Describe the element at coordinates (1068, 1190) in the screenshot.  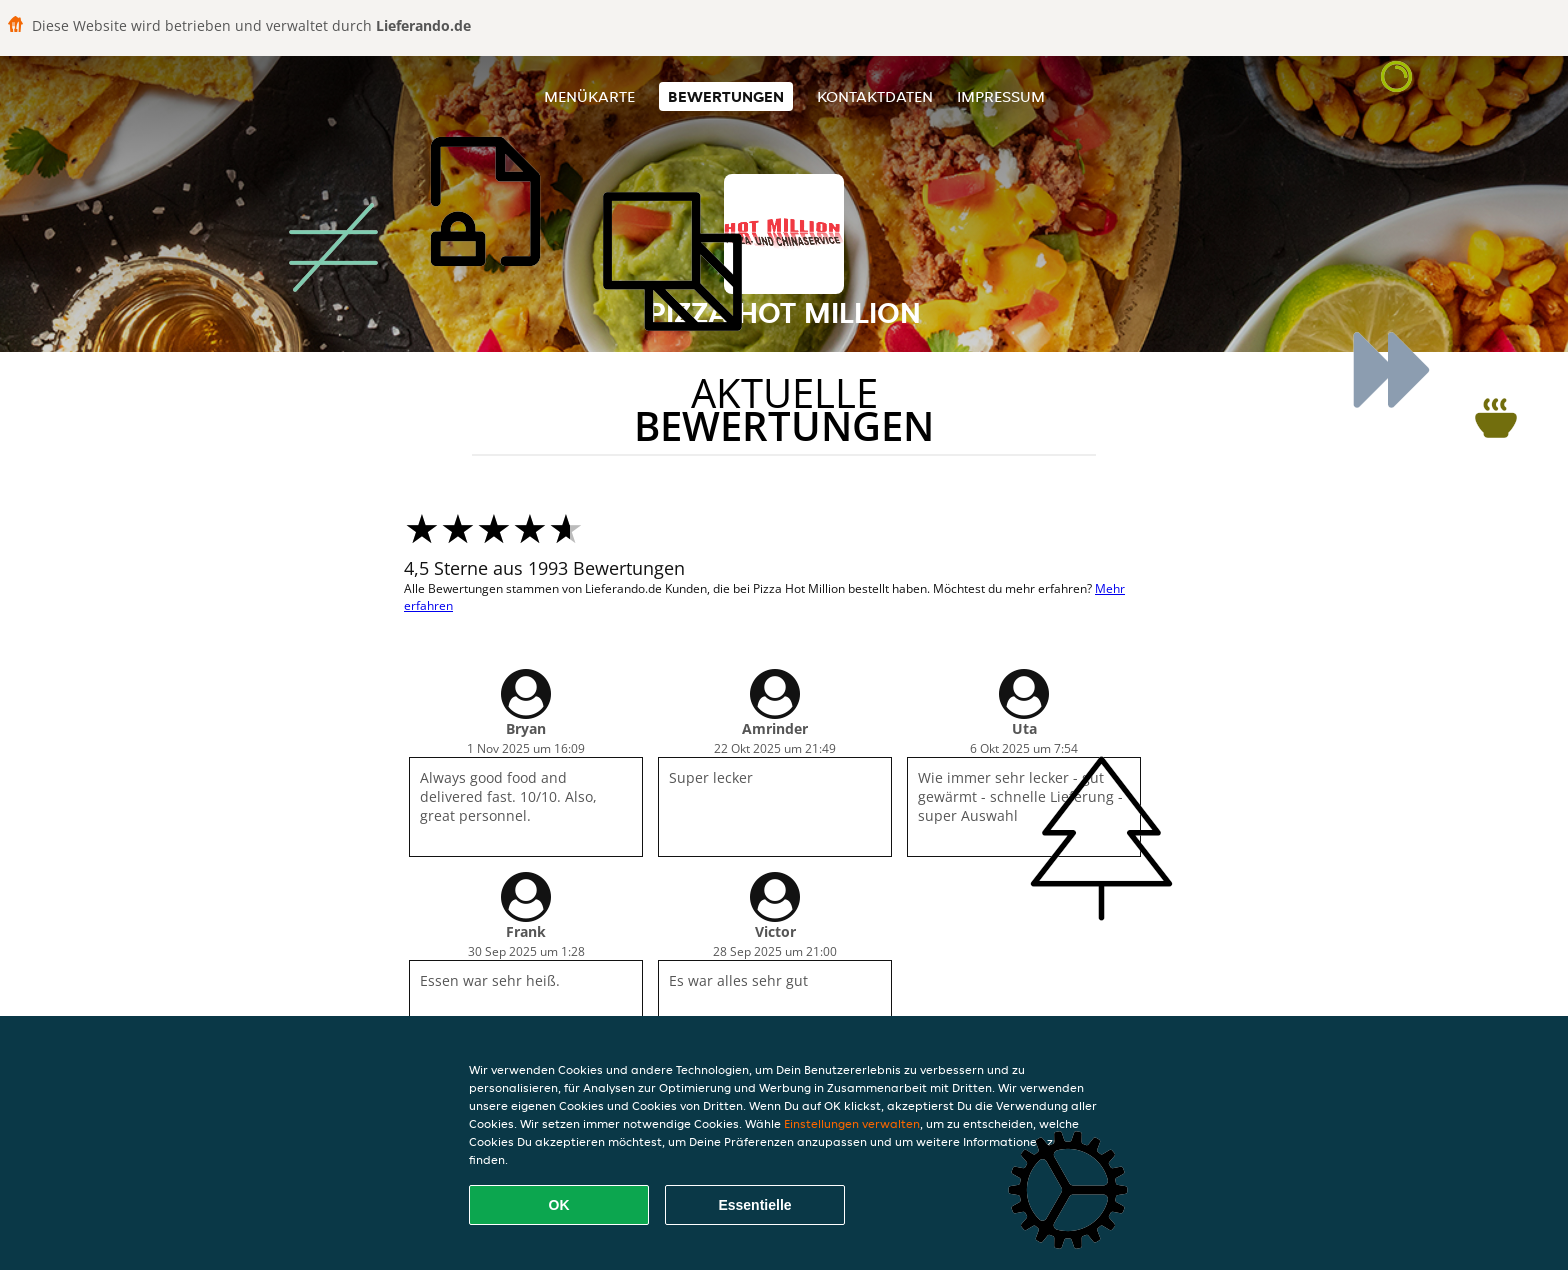
I see `access settings` at that location.